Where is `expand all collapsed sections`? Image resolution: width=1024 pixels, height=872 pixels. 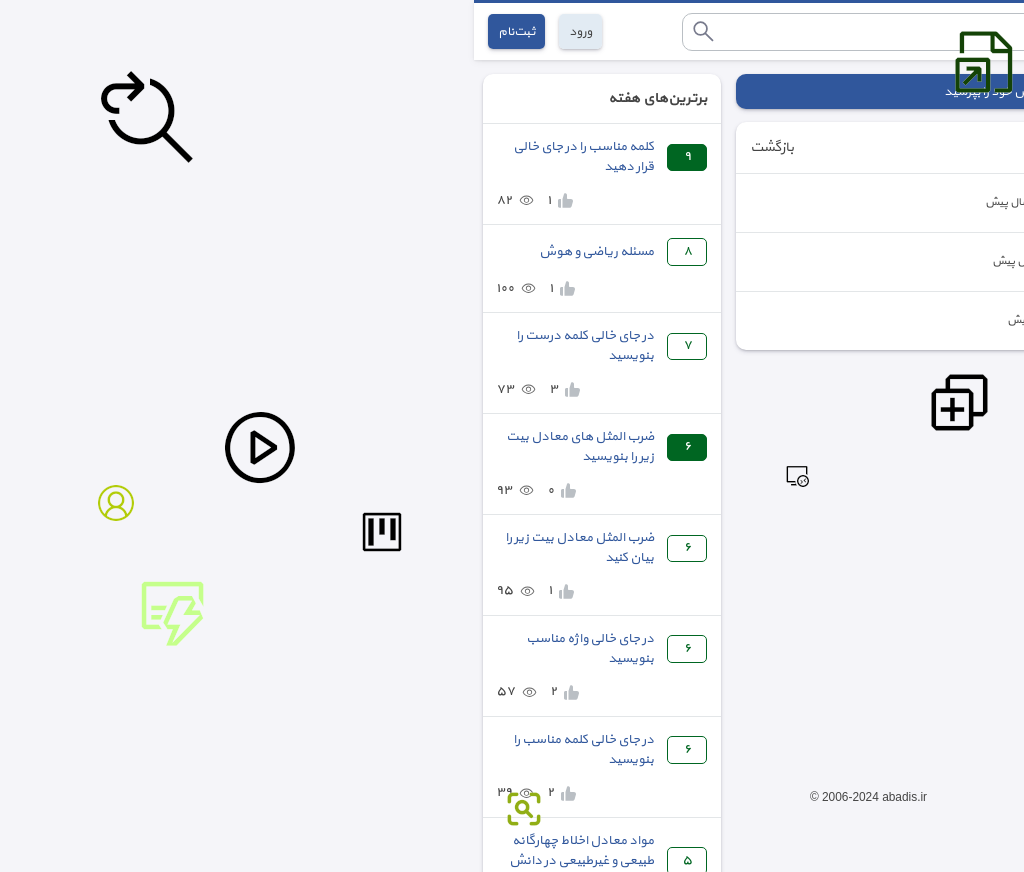
expand all collapsed sections is located at coordinates (959, 402).